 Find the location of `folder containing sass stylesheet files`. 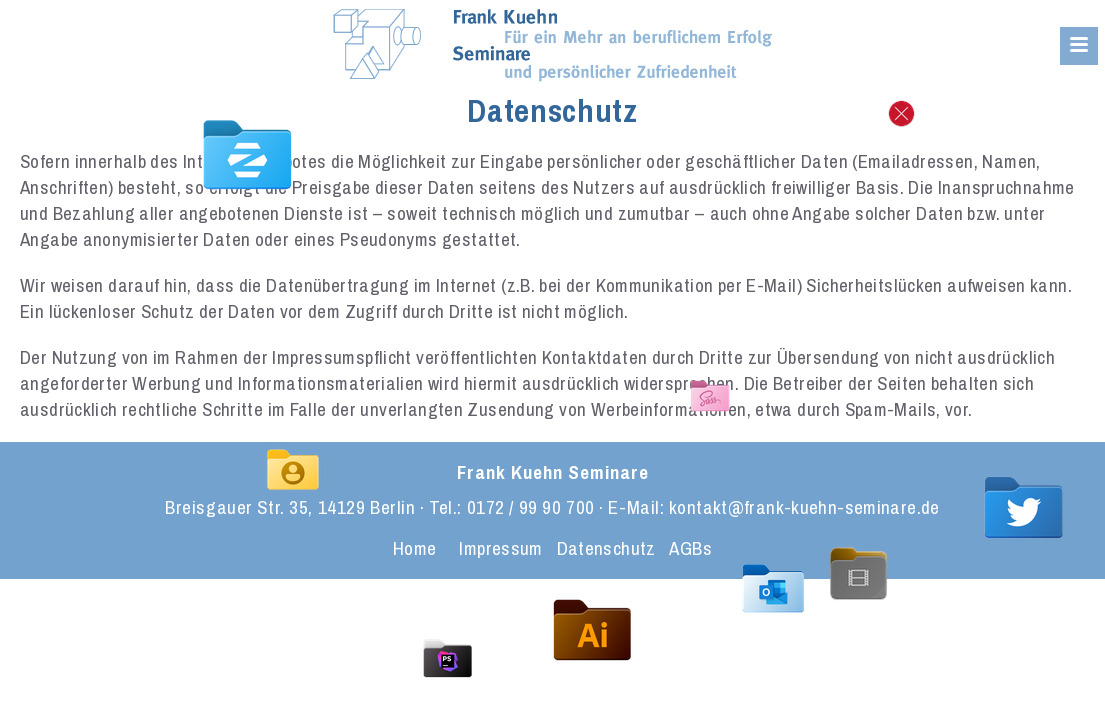

folder containing sass stylesheet files is located at coordinates (710, 397).